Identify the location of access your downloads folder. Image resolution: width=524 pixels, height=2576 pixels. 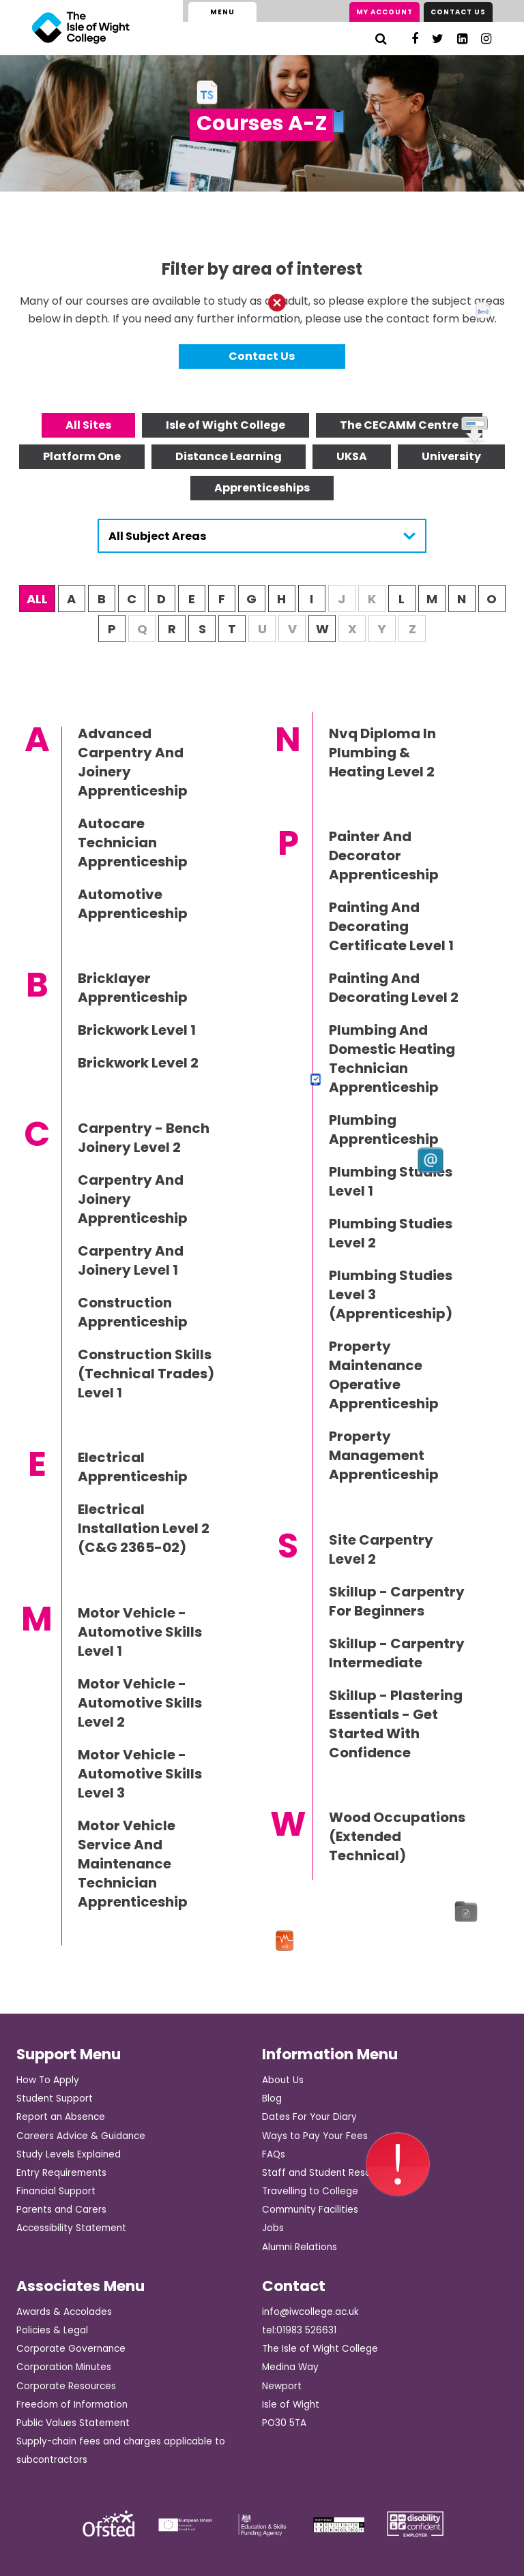
(474, 429).